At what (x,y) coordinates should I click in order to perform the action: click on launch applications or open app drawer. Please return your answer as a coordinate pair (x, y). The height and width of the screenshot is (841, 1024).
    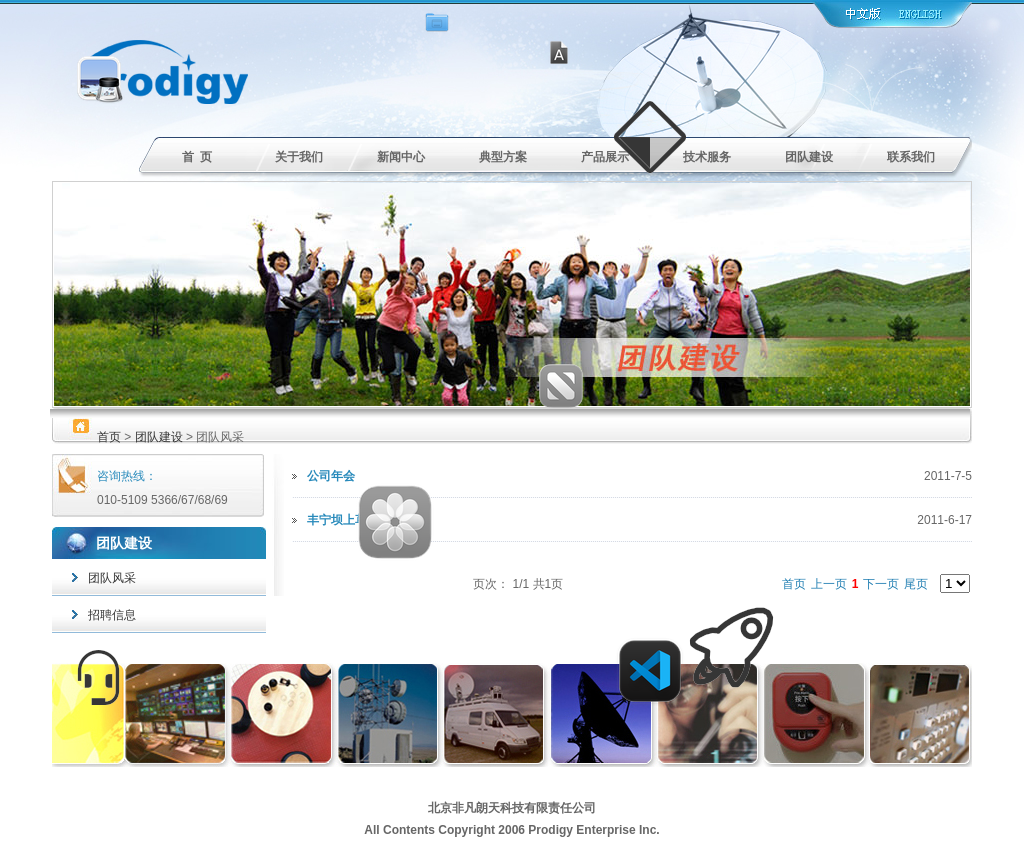
    Looking at the image, I should click on (731, 647).